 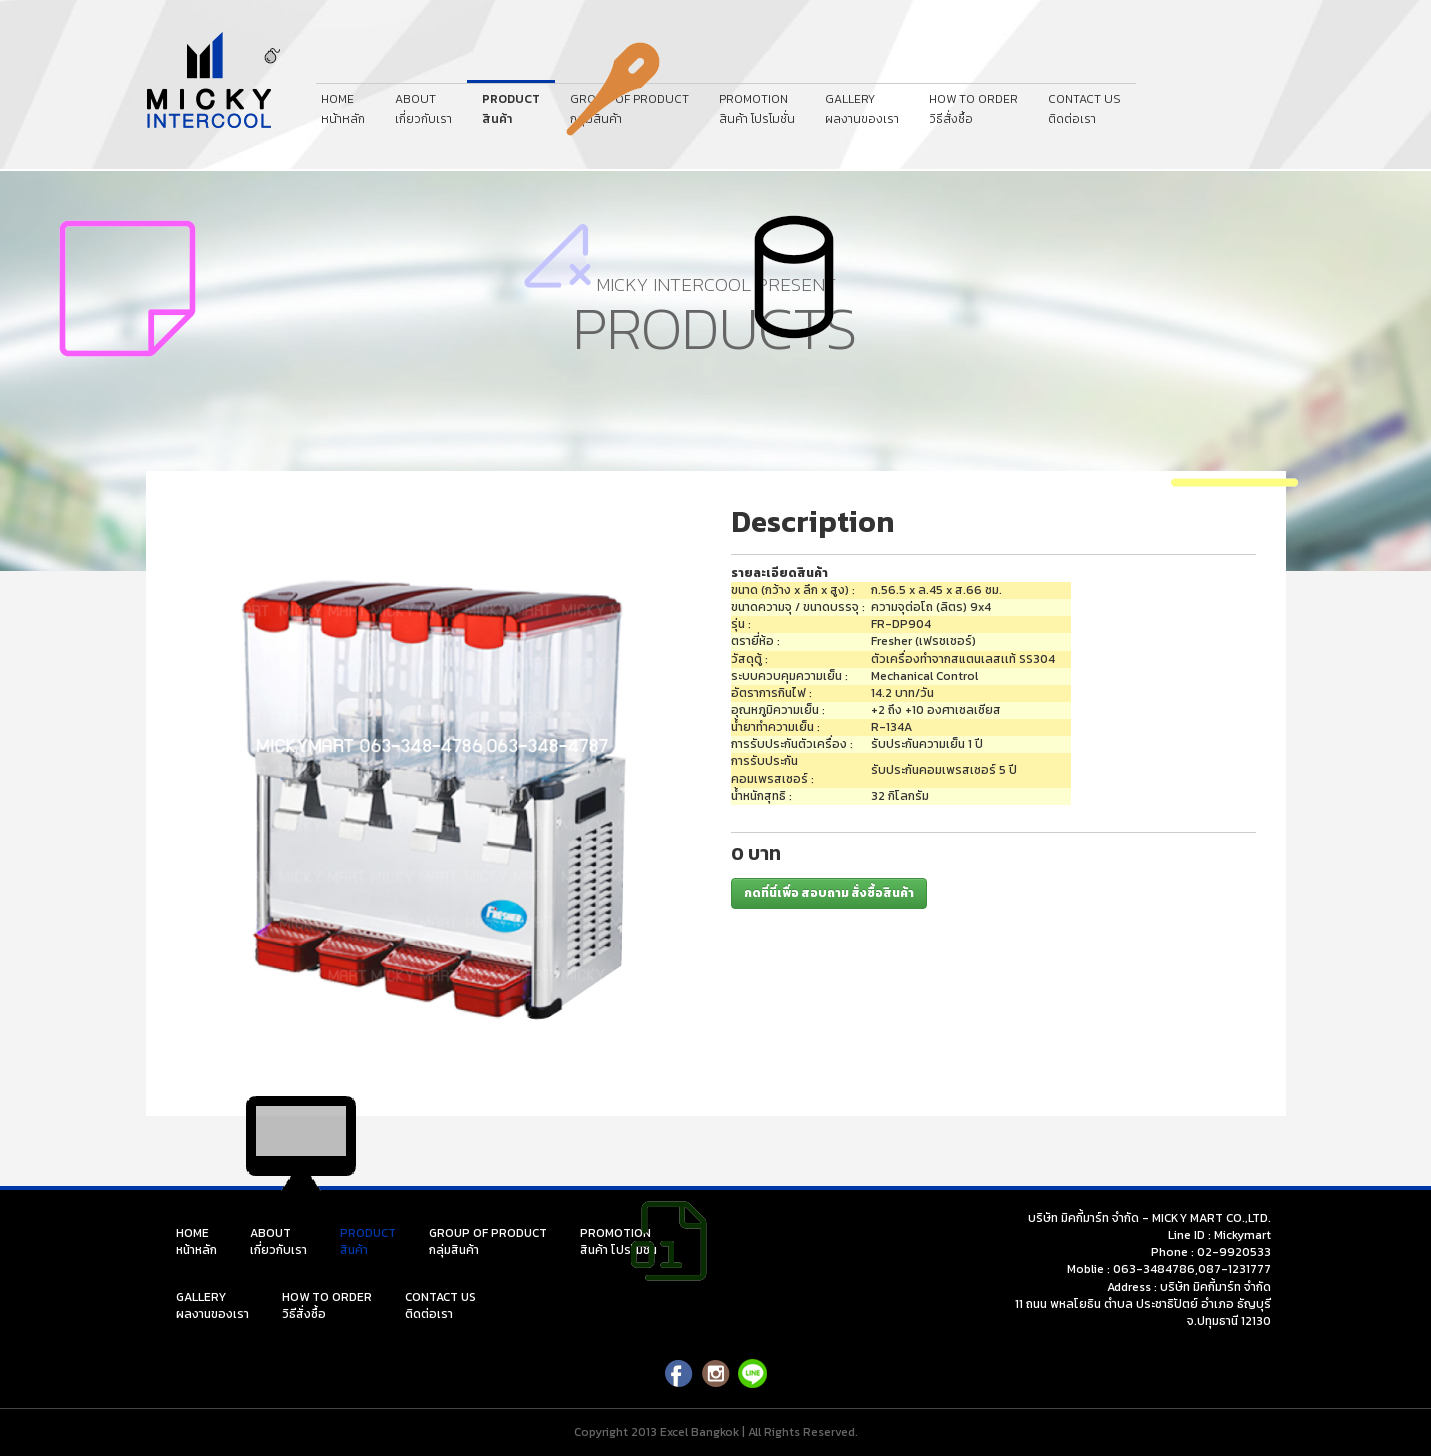 What do you see at coordinates (613, 89) in the screenshot?
I see `access sewing or craft tools` at bounding box center [613, 89].